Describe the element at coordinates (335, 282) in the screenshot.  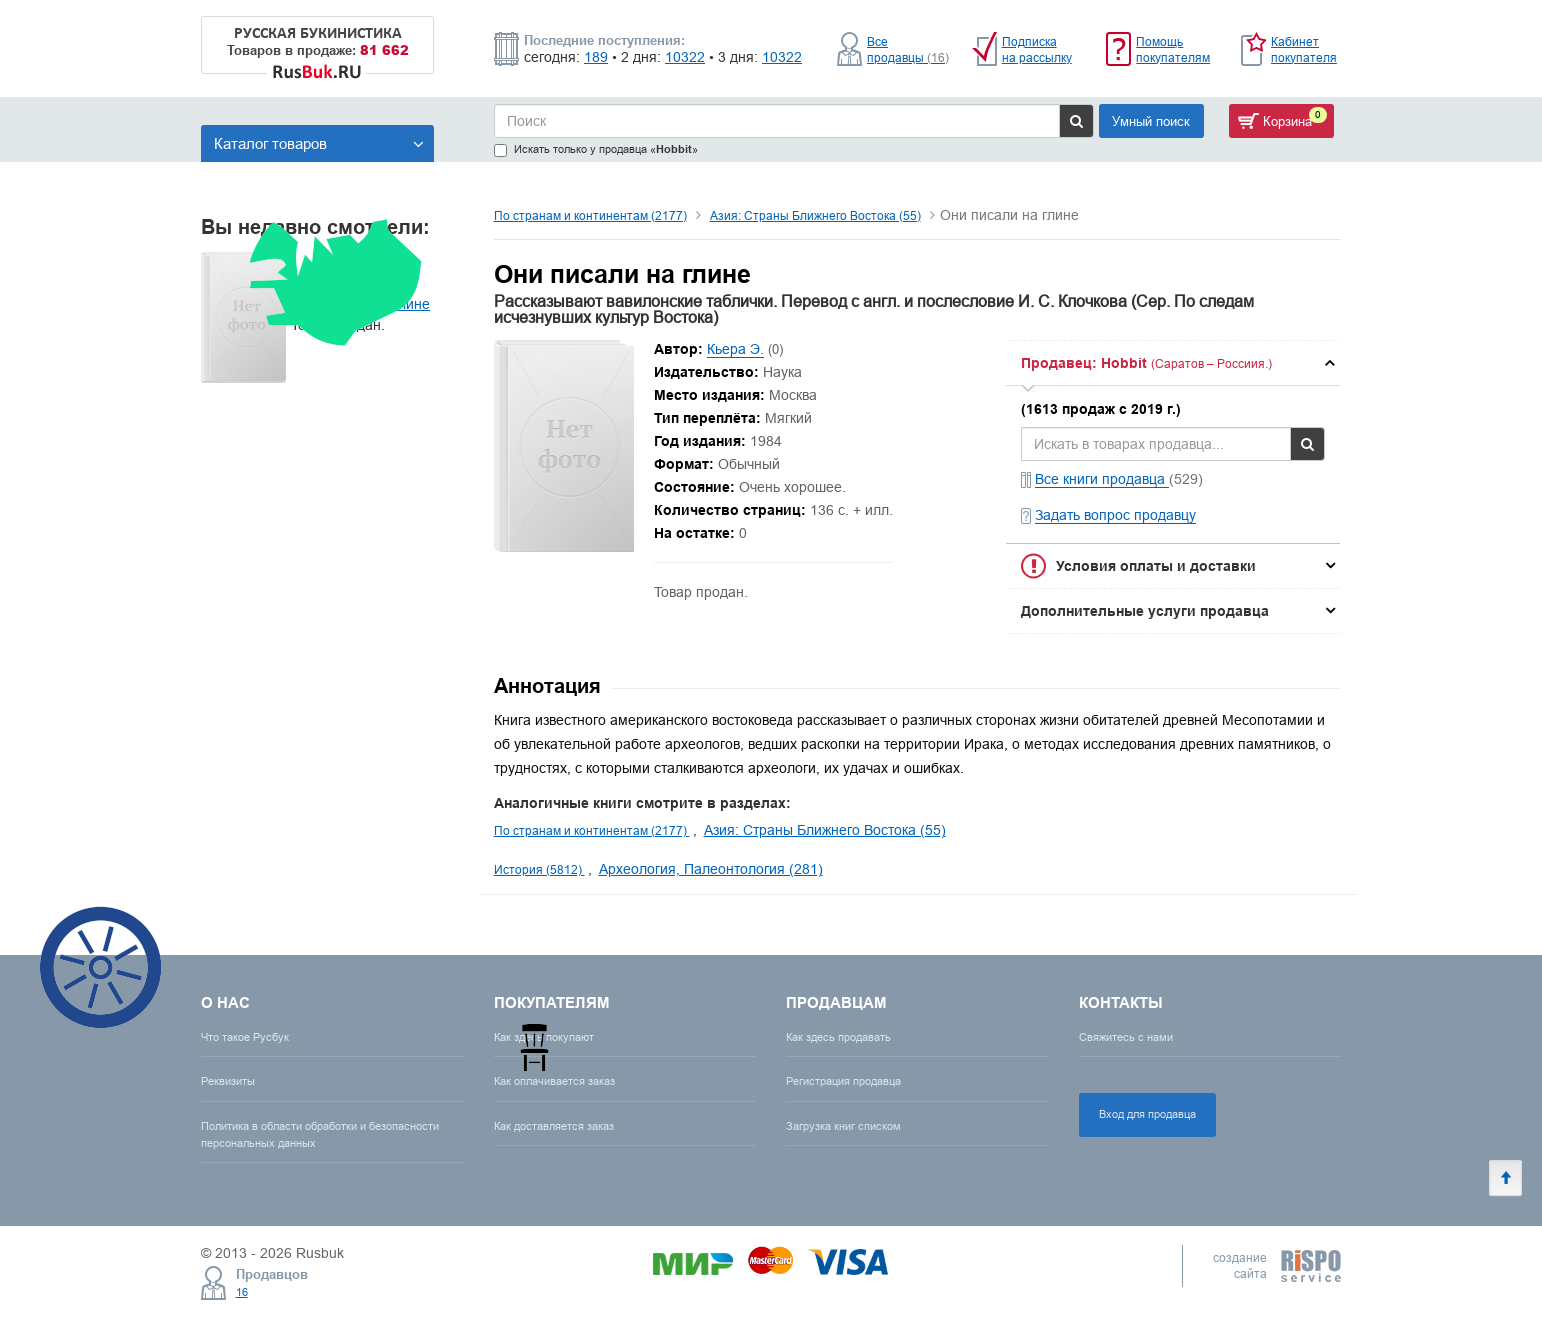
I see `select iceland as a country or region` at that location.